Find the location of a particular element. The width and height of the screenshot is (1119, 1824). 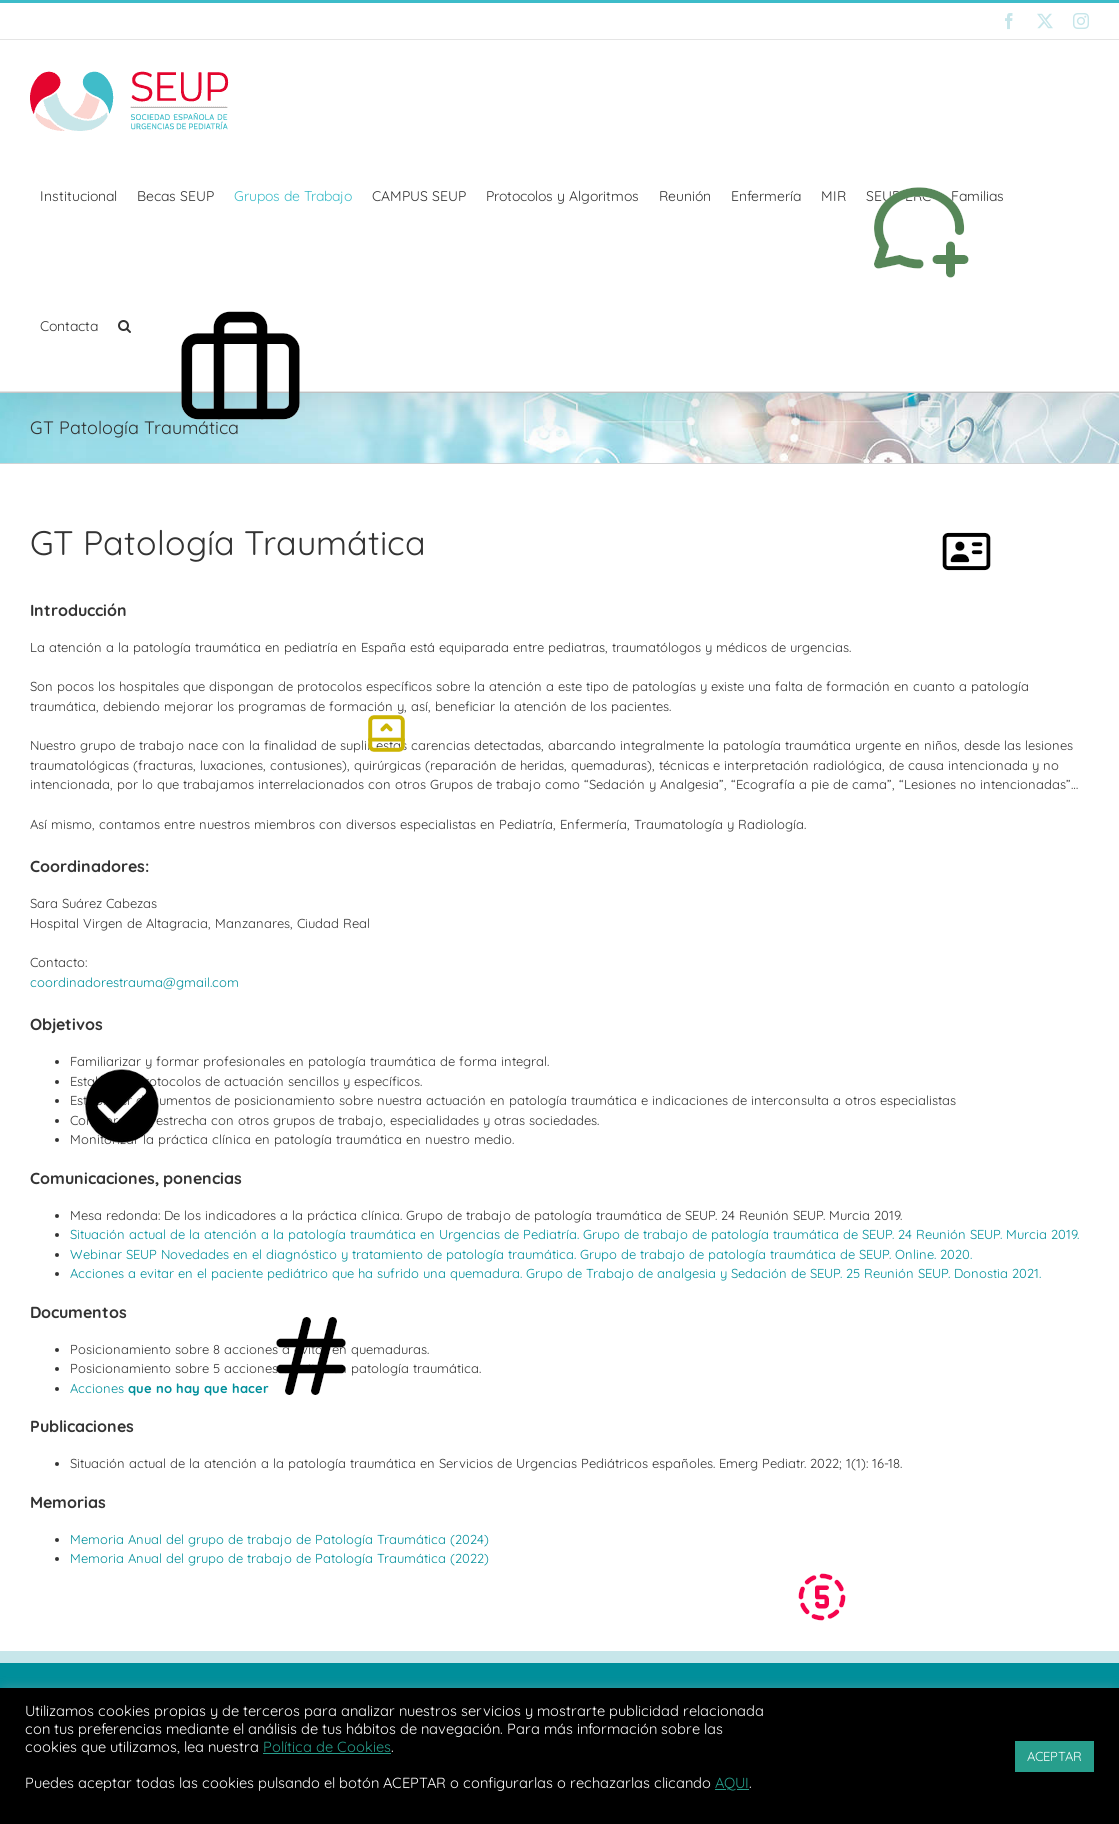

indicates a completed or successful action is located at coordinates (122, 1106).